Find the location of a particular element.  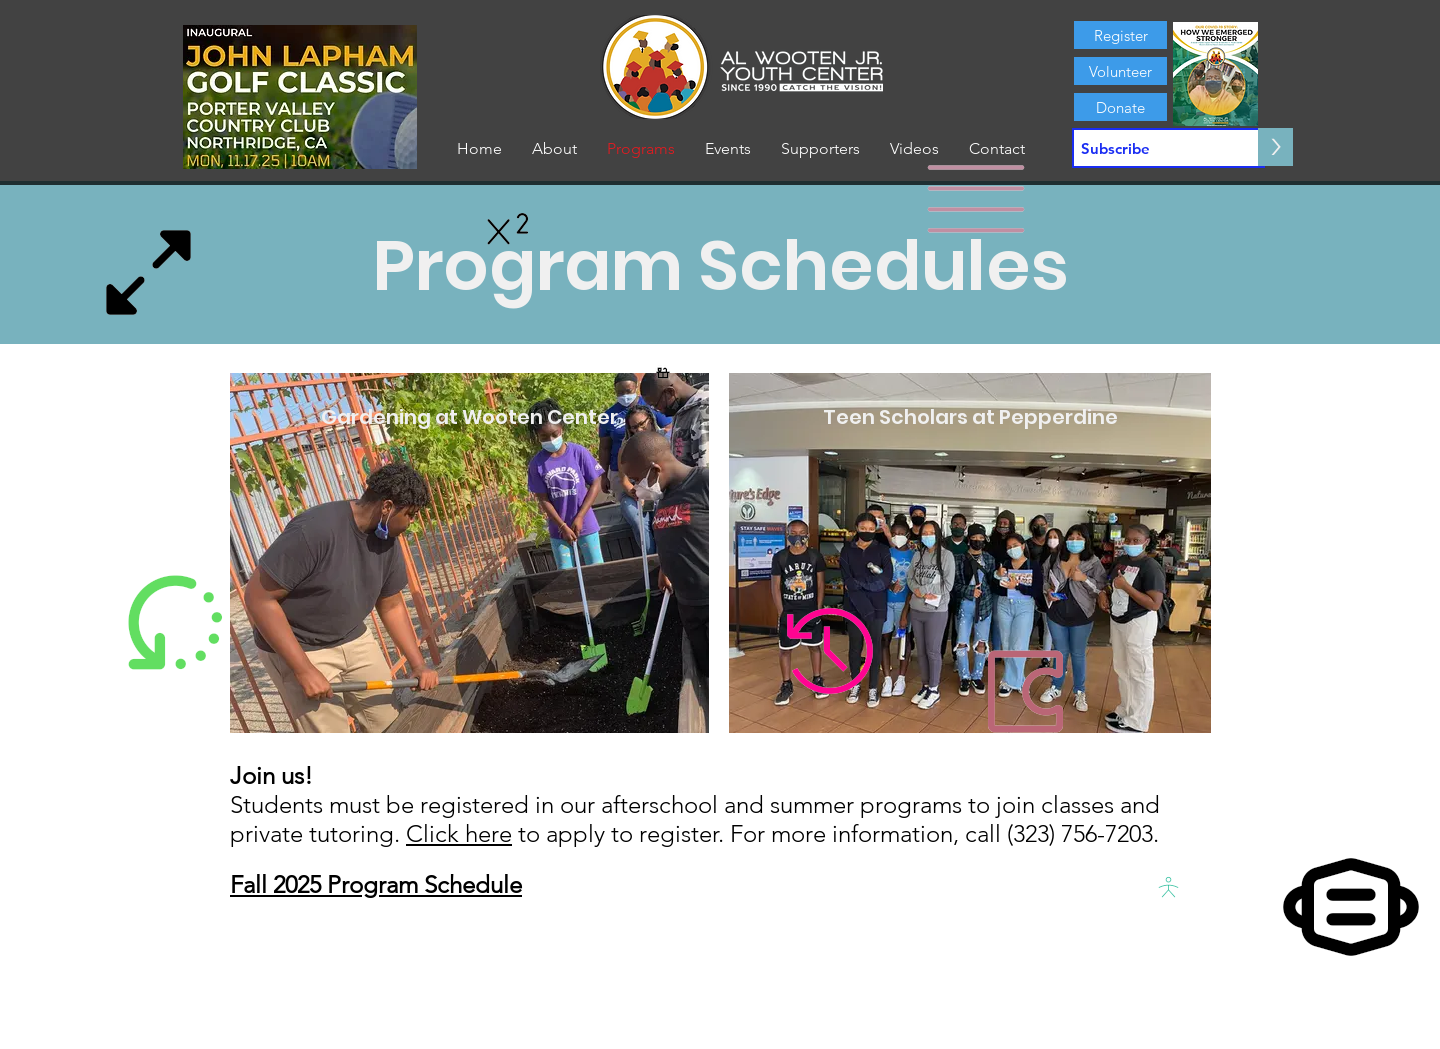

browse kitchen countertop options is located at coordinates (663, 373).